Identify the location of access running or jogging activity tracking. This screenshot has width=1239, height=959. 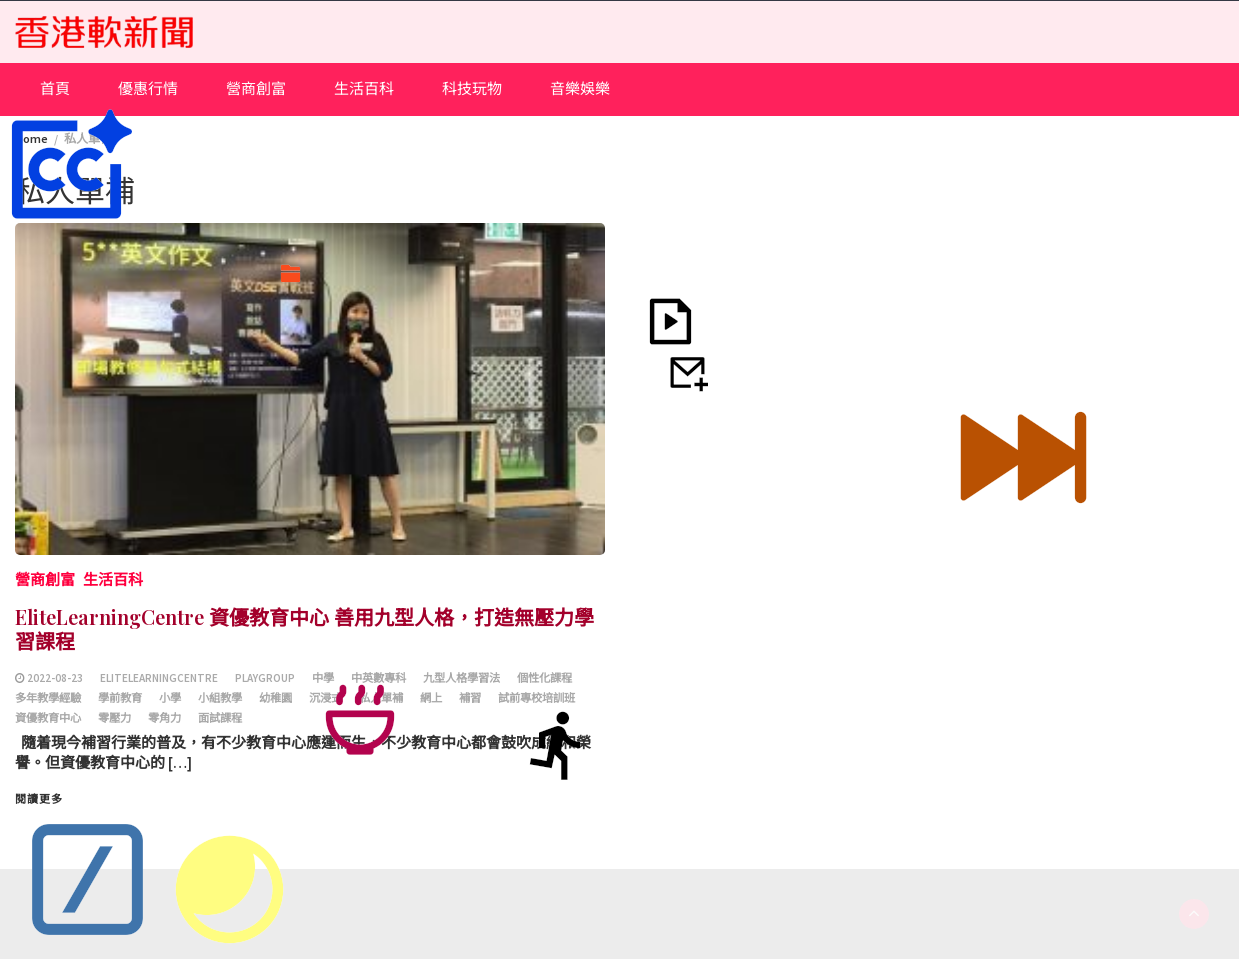
(558, 745).